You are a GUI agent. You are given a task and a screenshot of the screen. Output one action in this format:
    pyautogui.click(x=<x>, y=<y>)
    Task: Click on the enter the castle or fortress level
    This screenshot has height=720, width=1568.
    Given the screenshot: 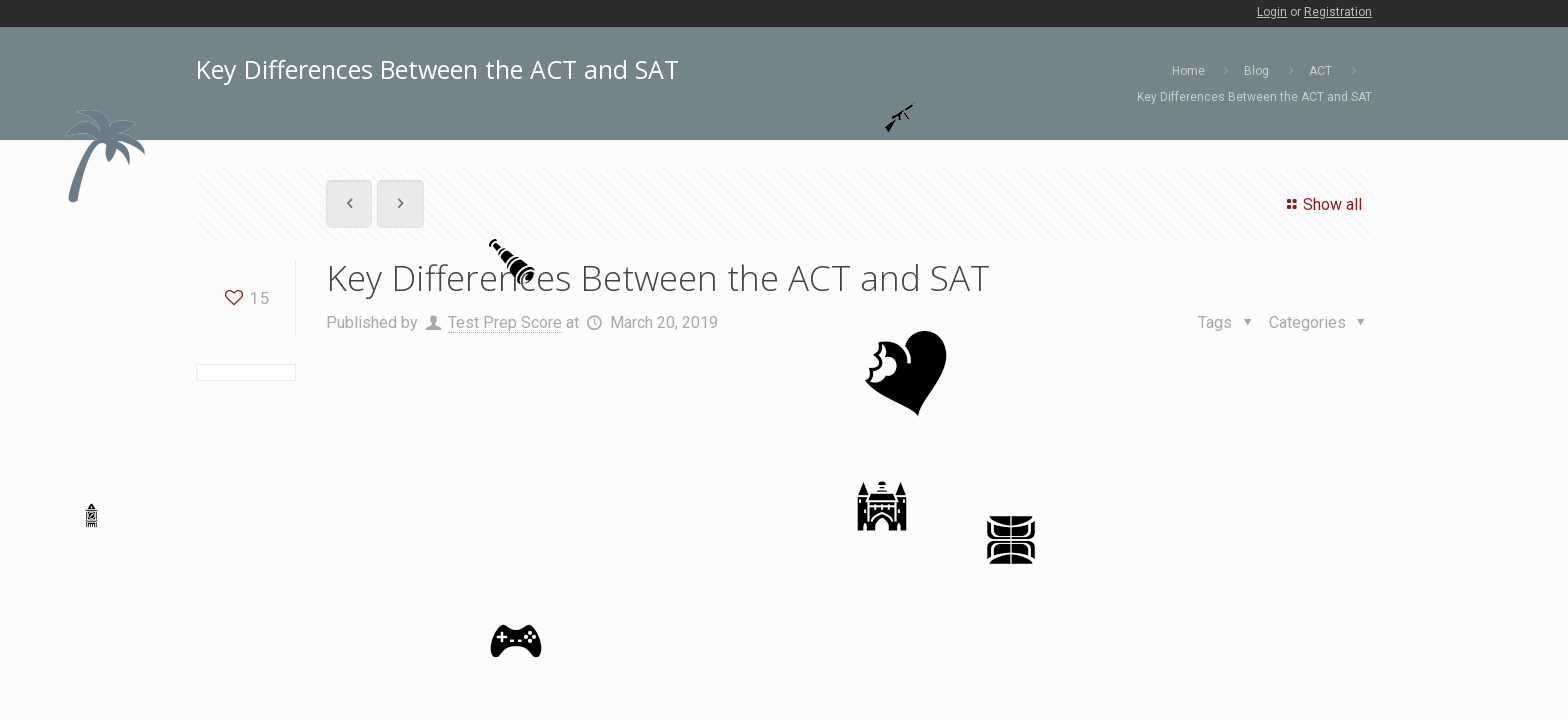 What is the action you would take?
    pyautogui.click(x=882, y=506)
    